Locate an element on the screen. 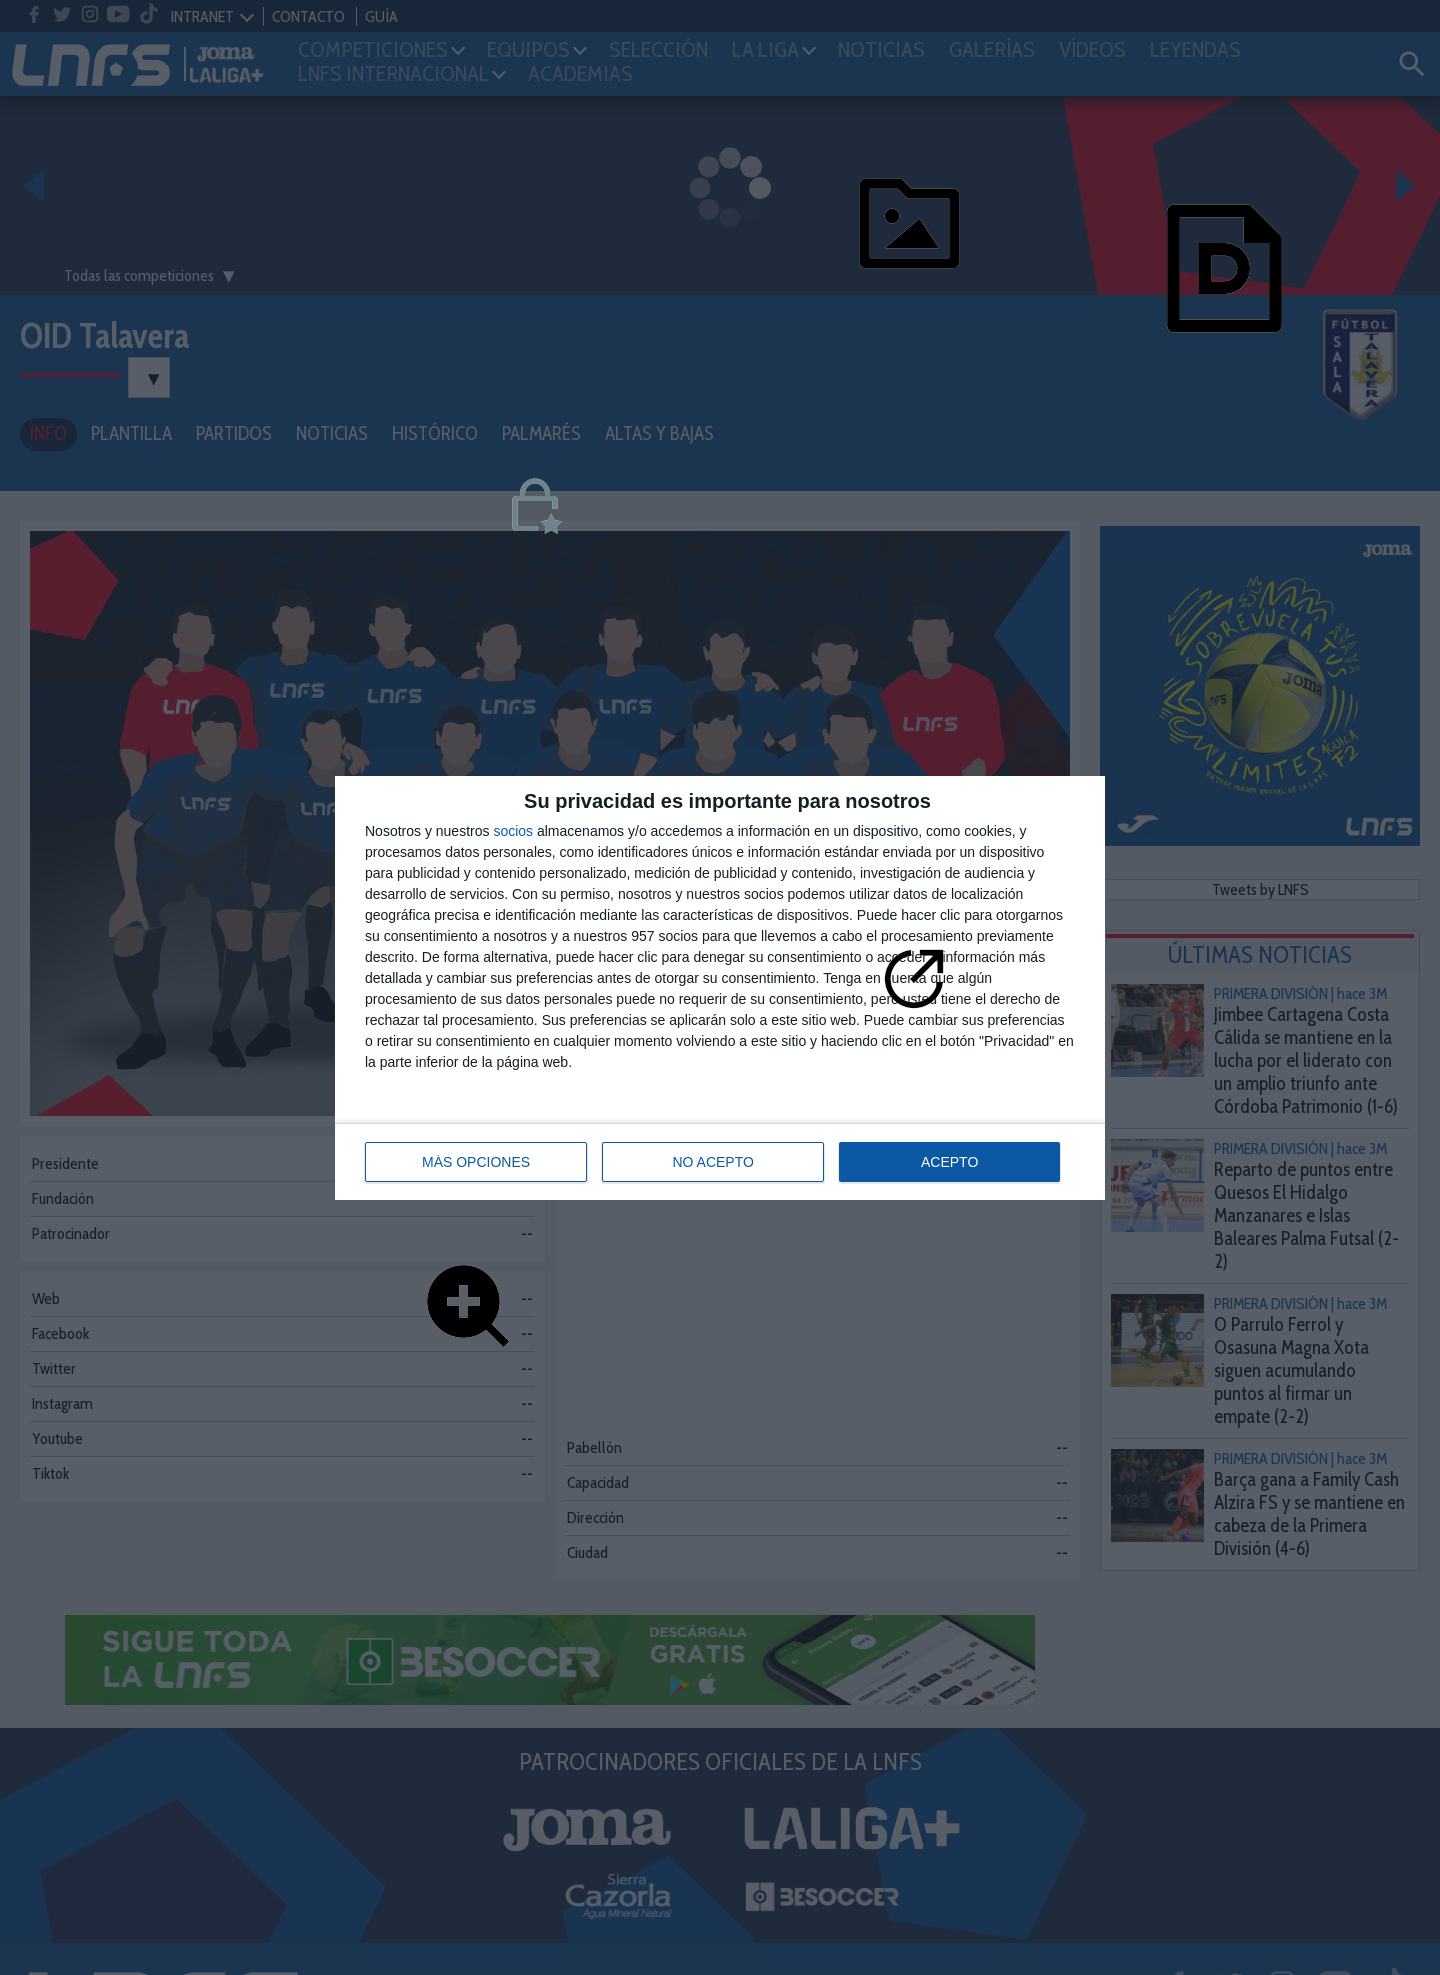 The height and width of the screenshot is (1975, 1440). view or open a PDF document is located at coordinates (1224, 268).